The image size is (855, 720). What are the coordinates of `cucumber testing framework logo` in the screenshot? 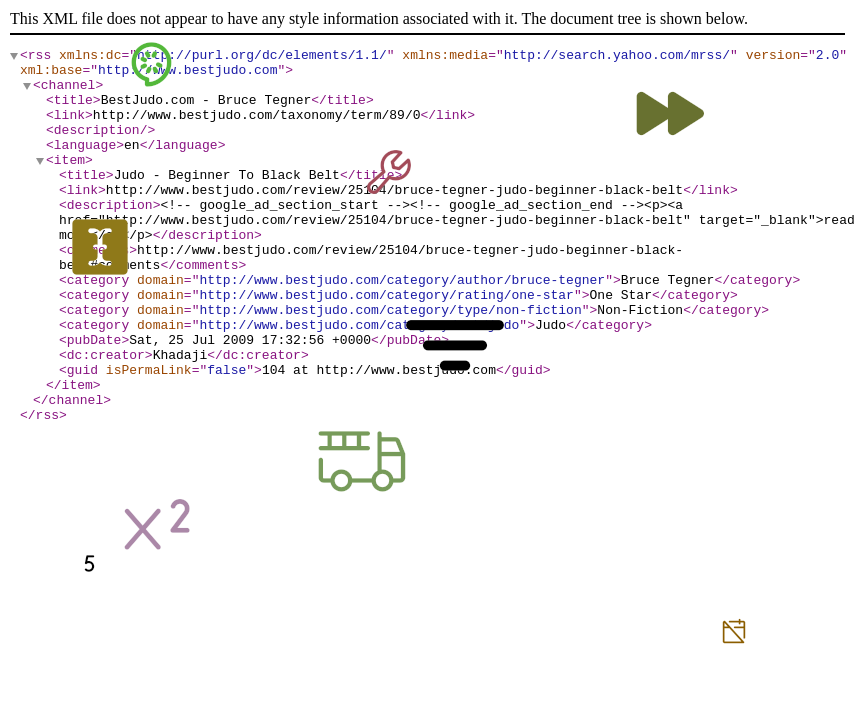 It's located at (151, 64).